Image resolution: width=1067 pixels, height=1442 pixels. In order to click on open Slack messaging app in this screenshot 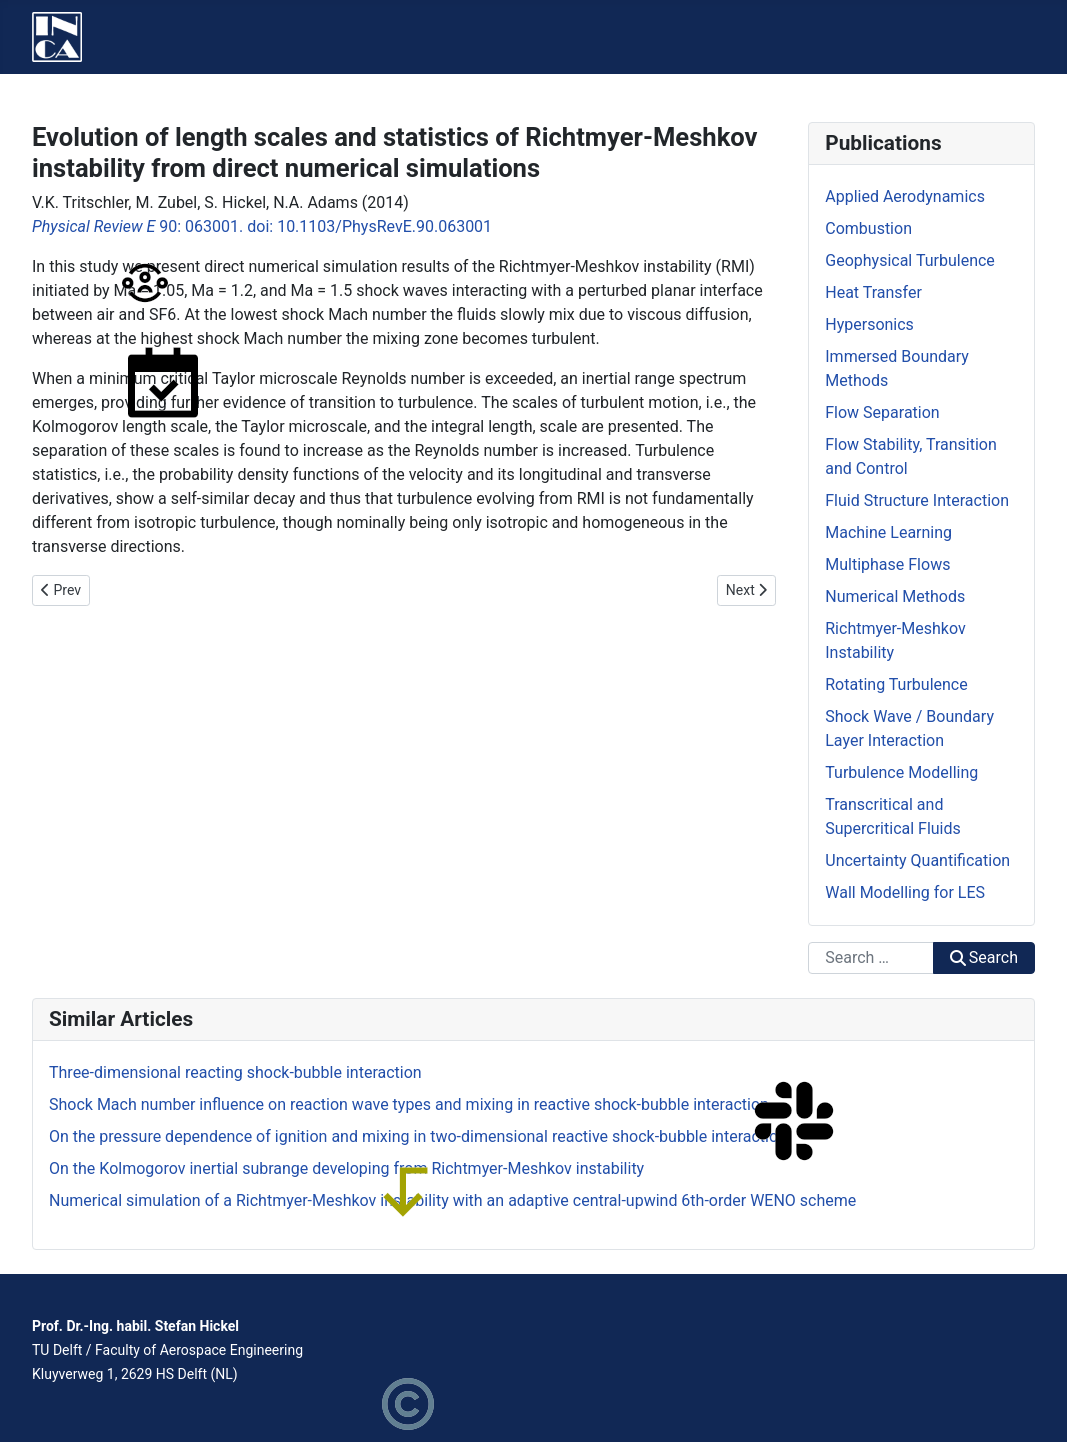, I will do `click(794, 1121)`.